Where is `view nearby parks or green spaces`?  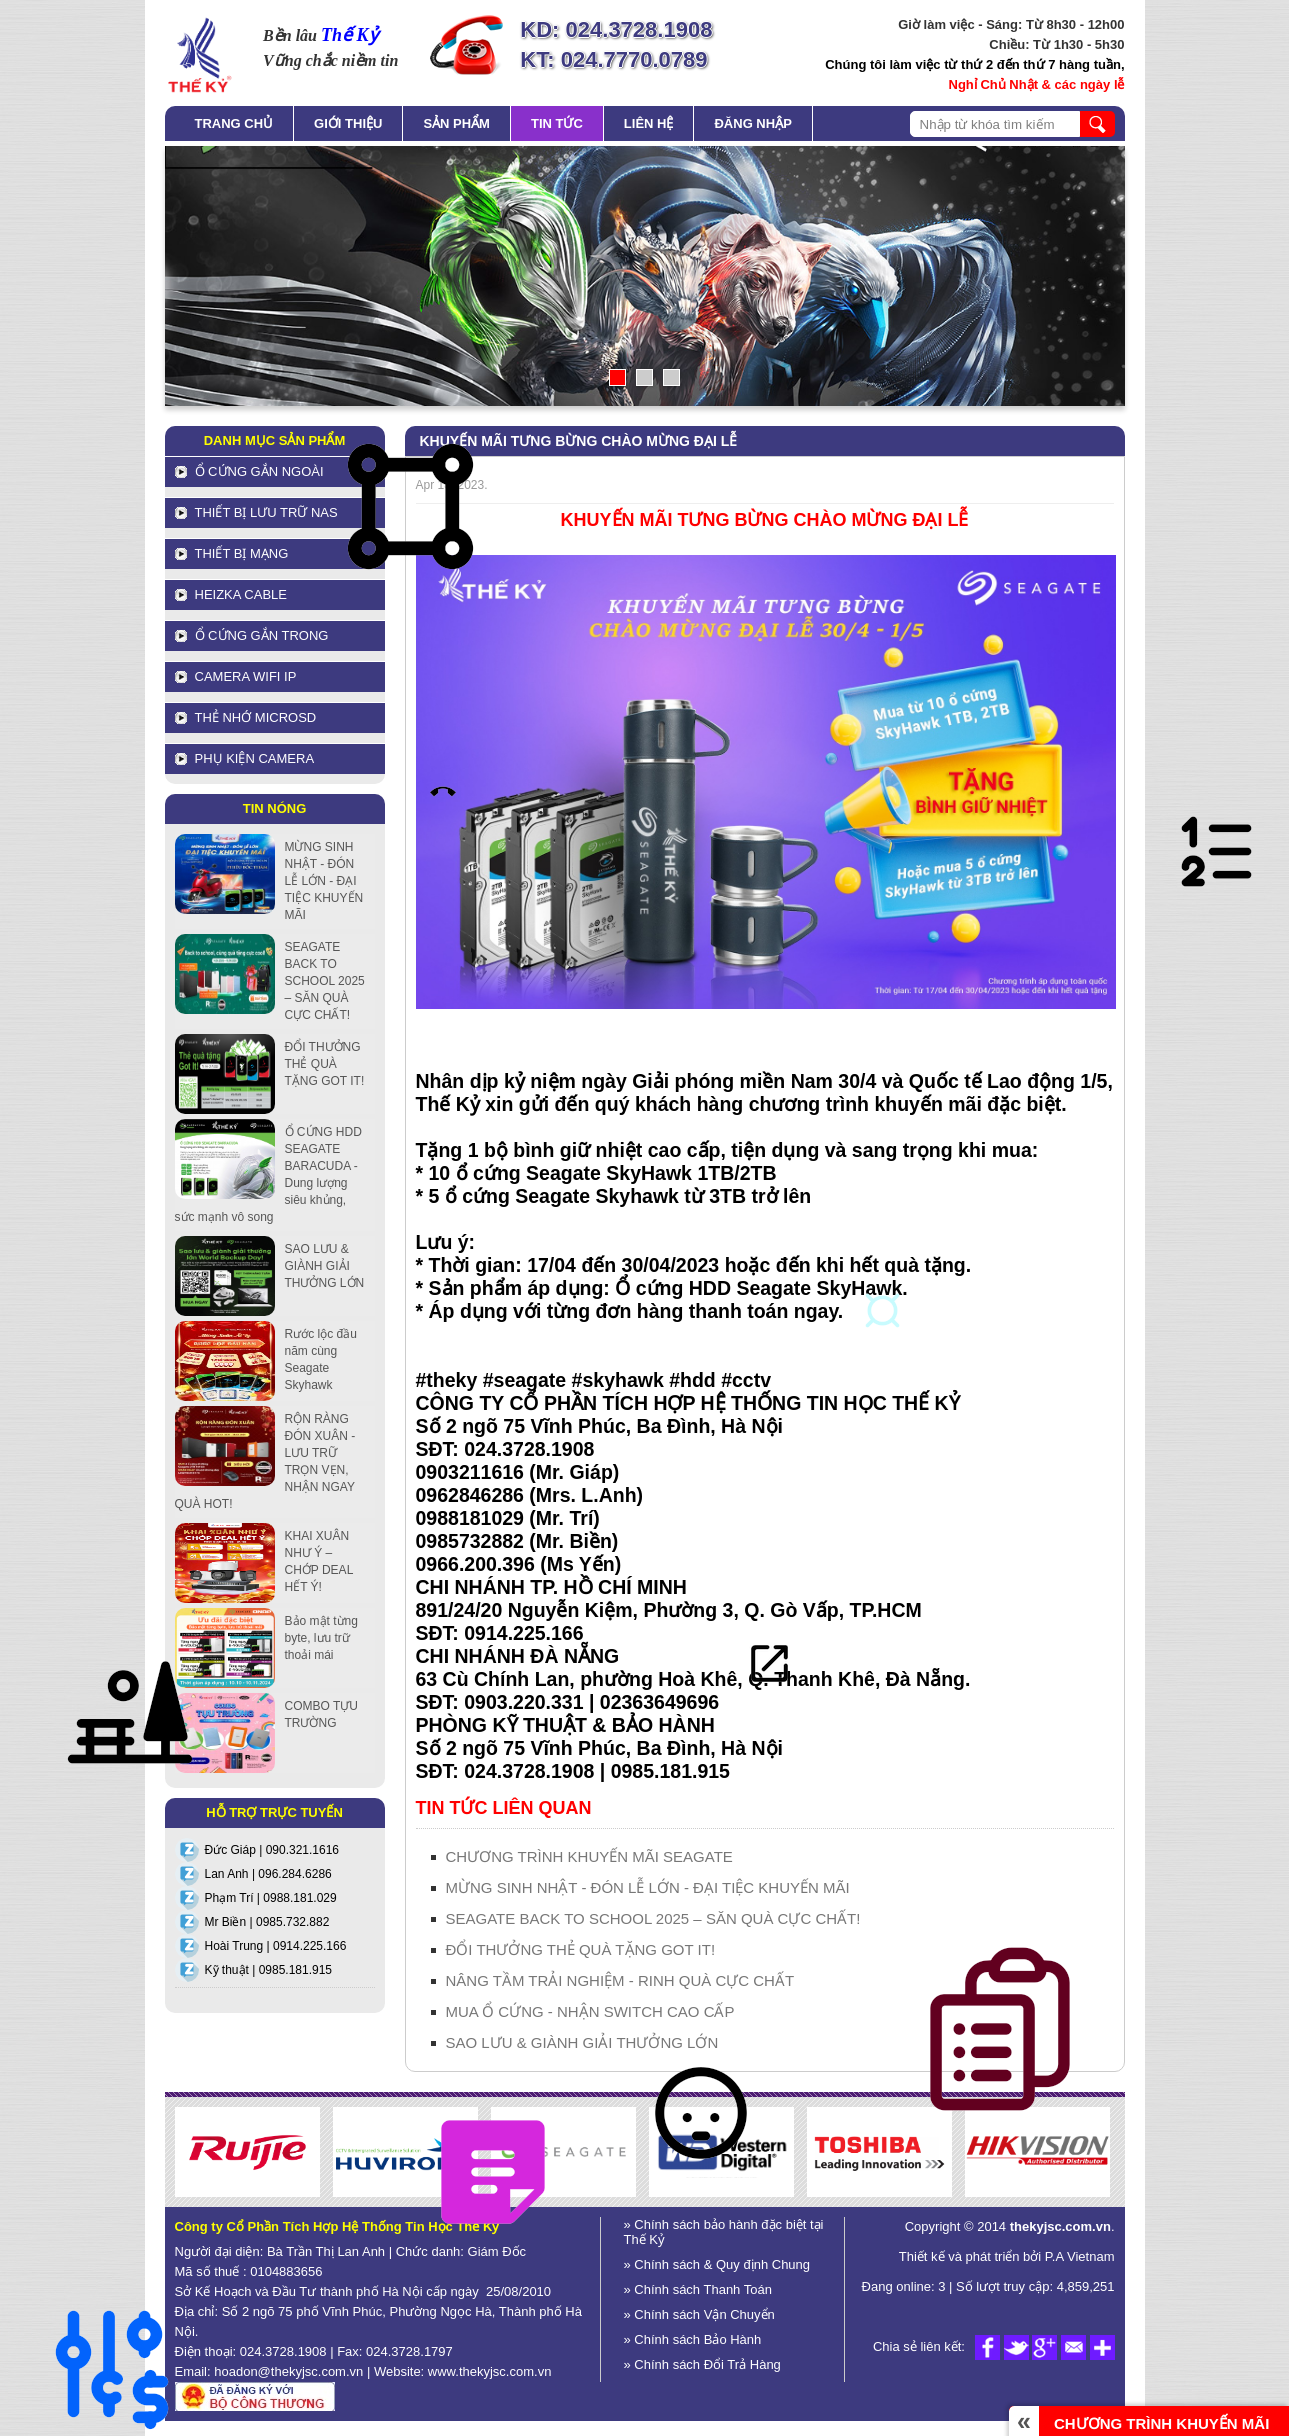 view nearby parks or green spaces is located at coordinates (130, 1719).